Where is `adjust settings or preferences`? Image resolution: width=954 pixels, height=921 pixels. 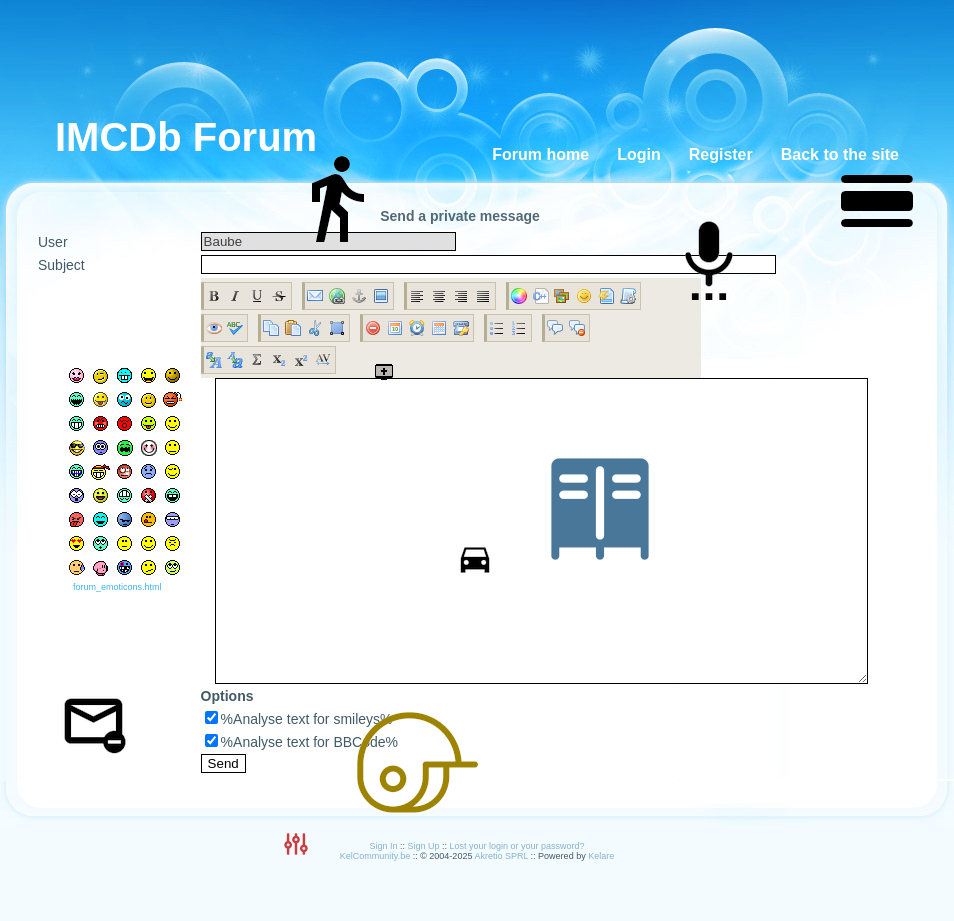
adjust settings or preferences is located at coordinates (296, 844).